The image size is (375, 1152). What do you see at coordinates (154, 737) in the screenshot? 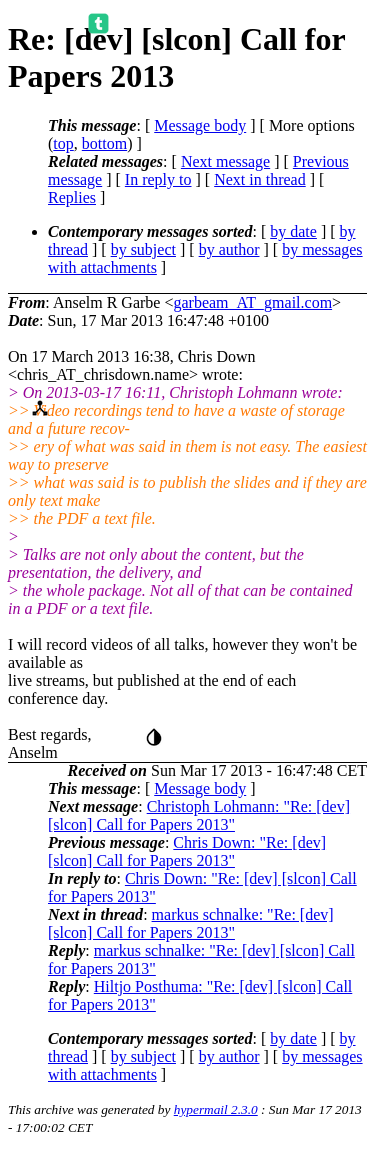
I see `toggle color inversion or contrast settings` at bounding box center [154, 737].